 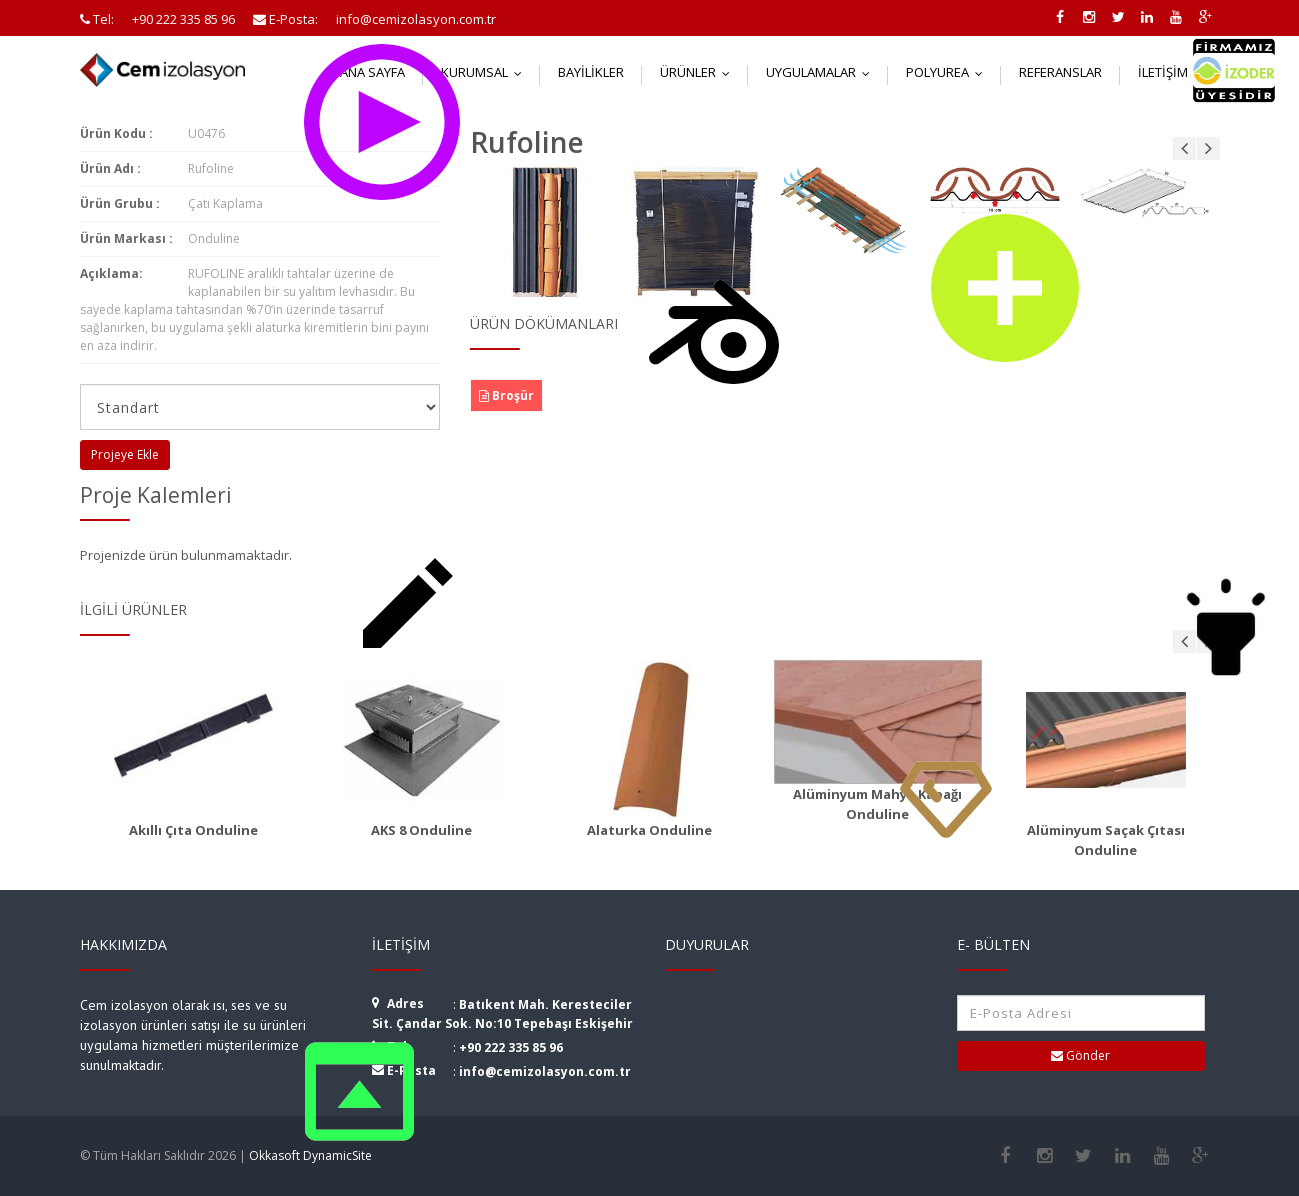 What do you see at coordinates (359, 1091) in the screenshot?
I see `maximize or expand the current window` at bounding box center [359, 1091].